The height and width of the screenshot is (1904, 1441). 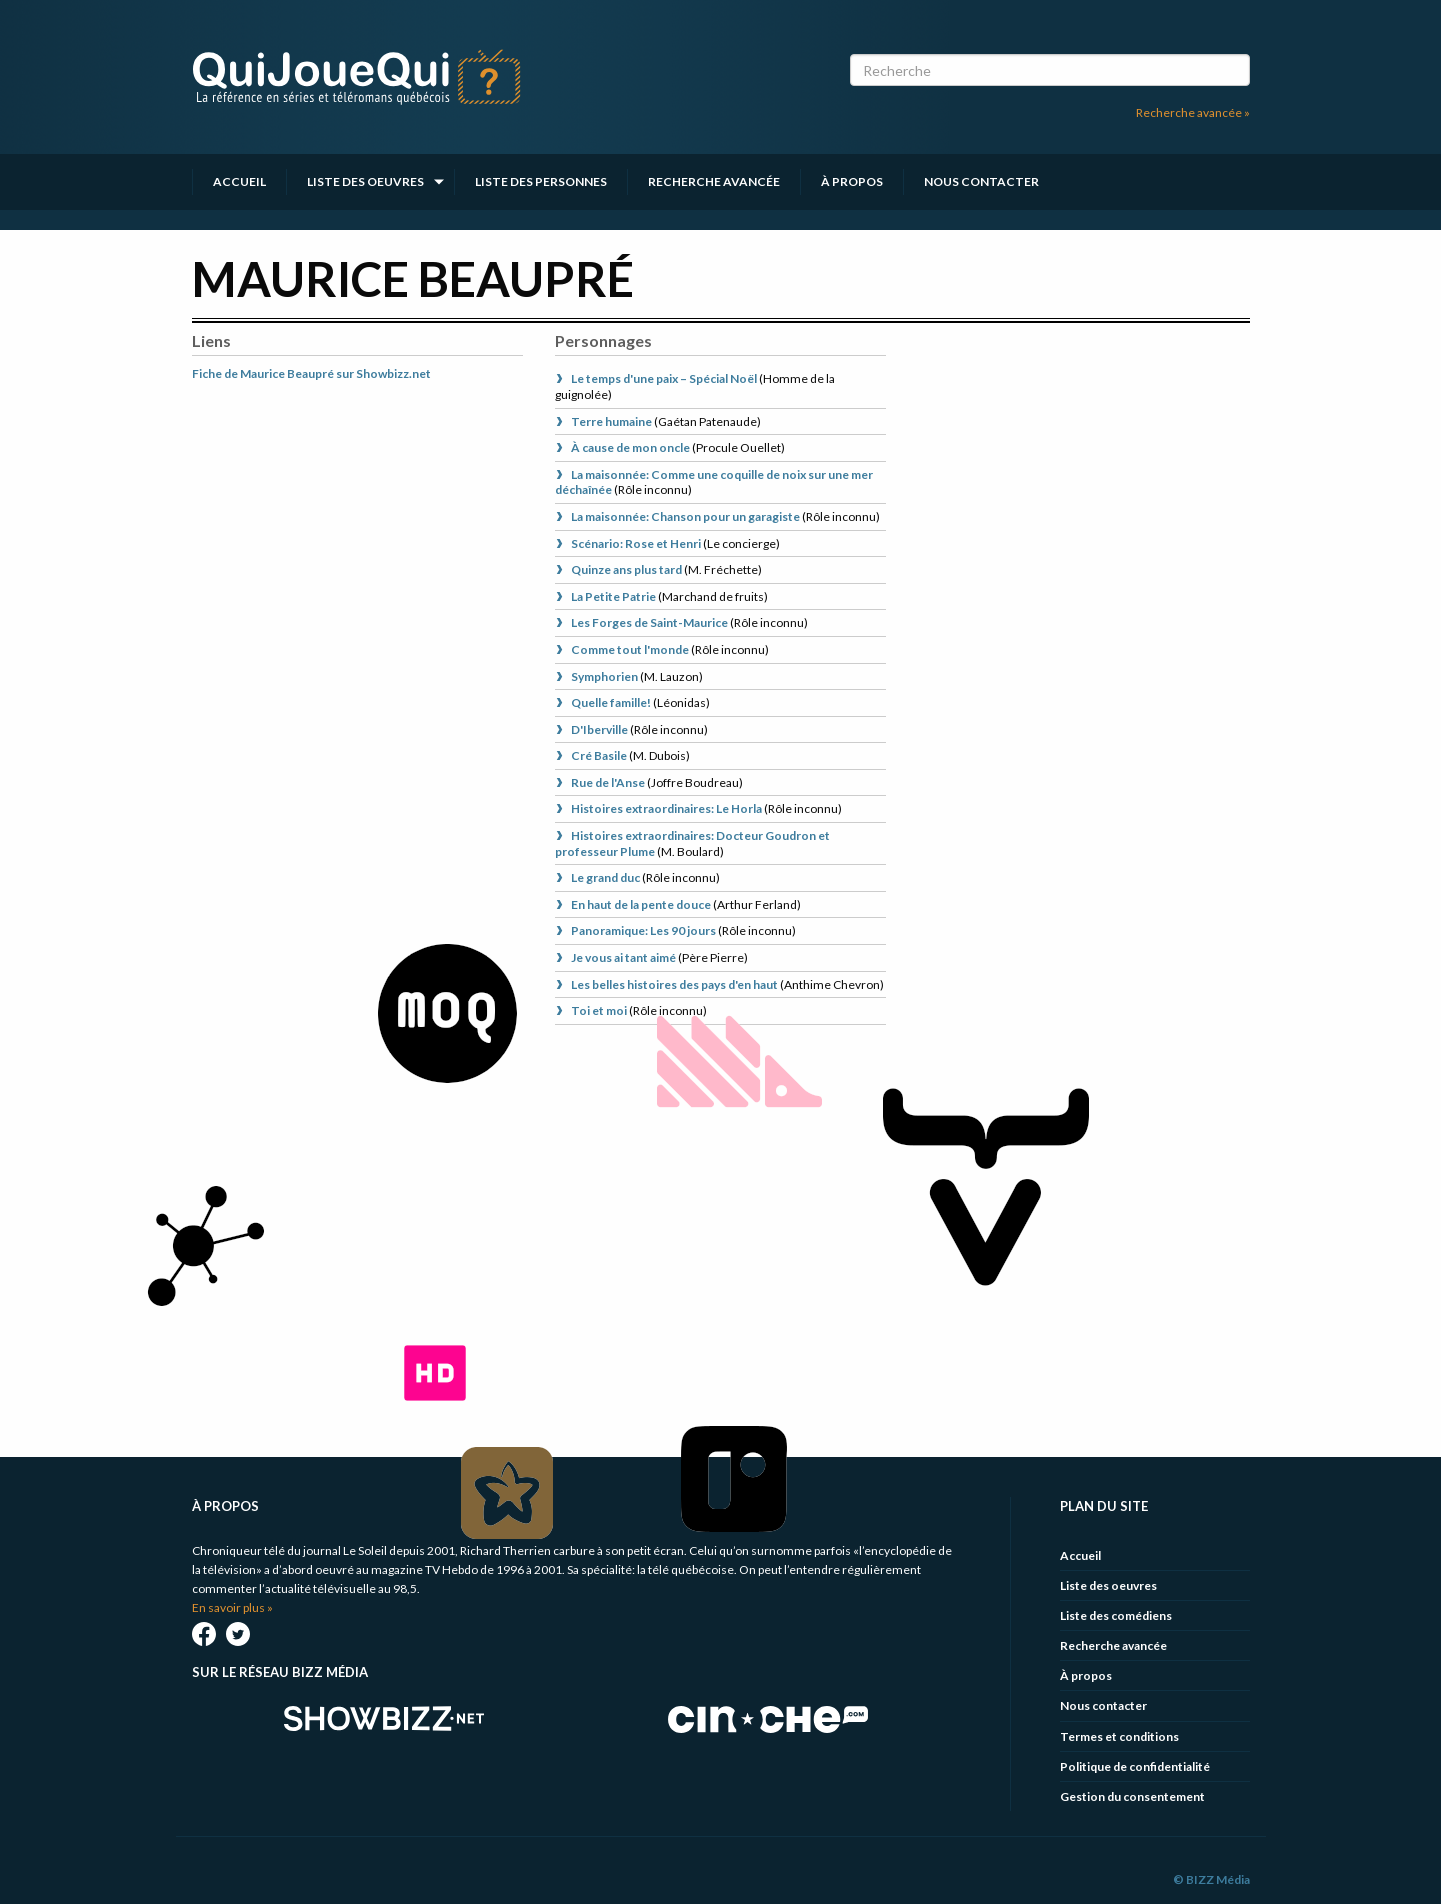 I want to click on rescript programming language logo, so click(x=734, y=1479).